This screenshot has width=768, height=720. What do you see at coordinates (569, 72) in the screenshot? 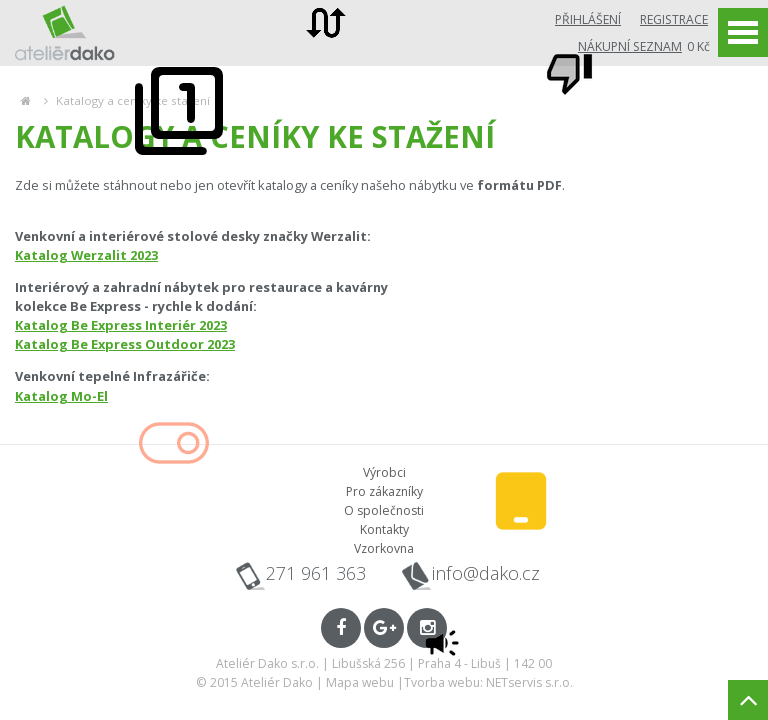
I see `dislike or downvote content` at bounding box center [569, 72].